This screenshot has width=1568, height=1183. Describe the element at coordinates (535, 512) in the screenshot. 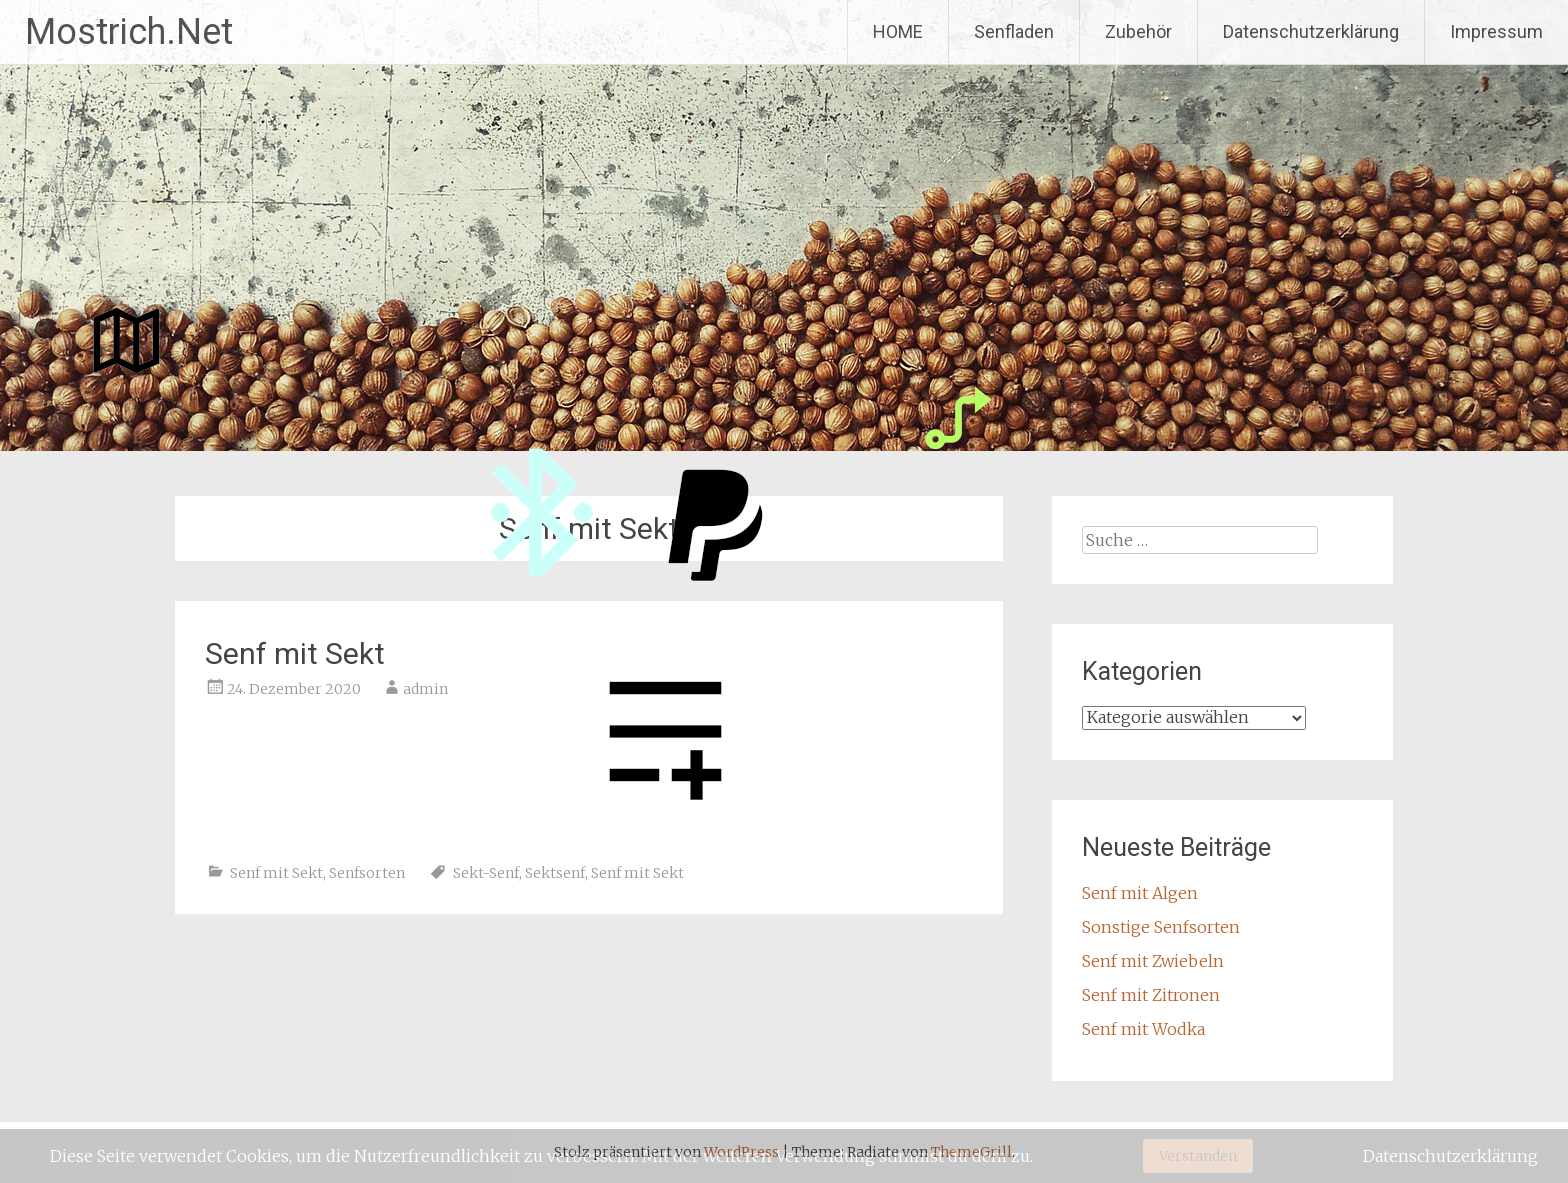

I see `connect to a bluetooth device` at that location.